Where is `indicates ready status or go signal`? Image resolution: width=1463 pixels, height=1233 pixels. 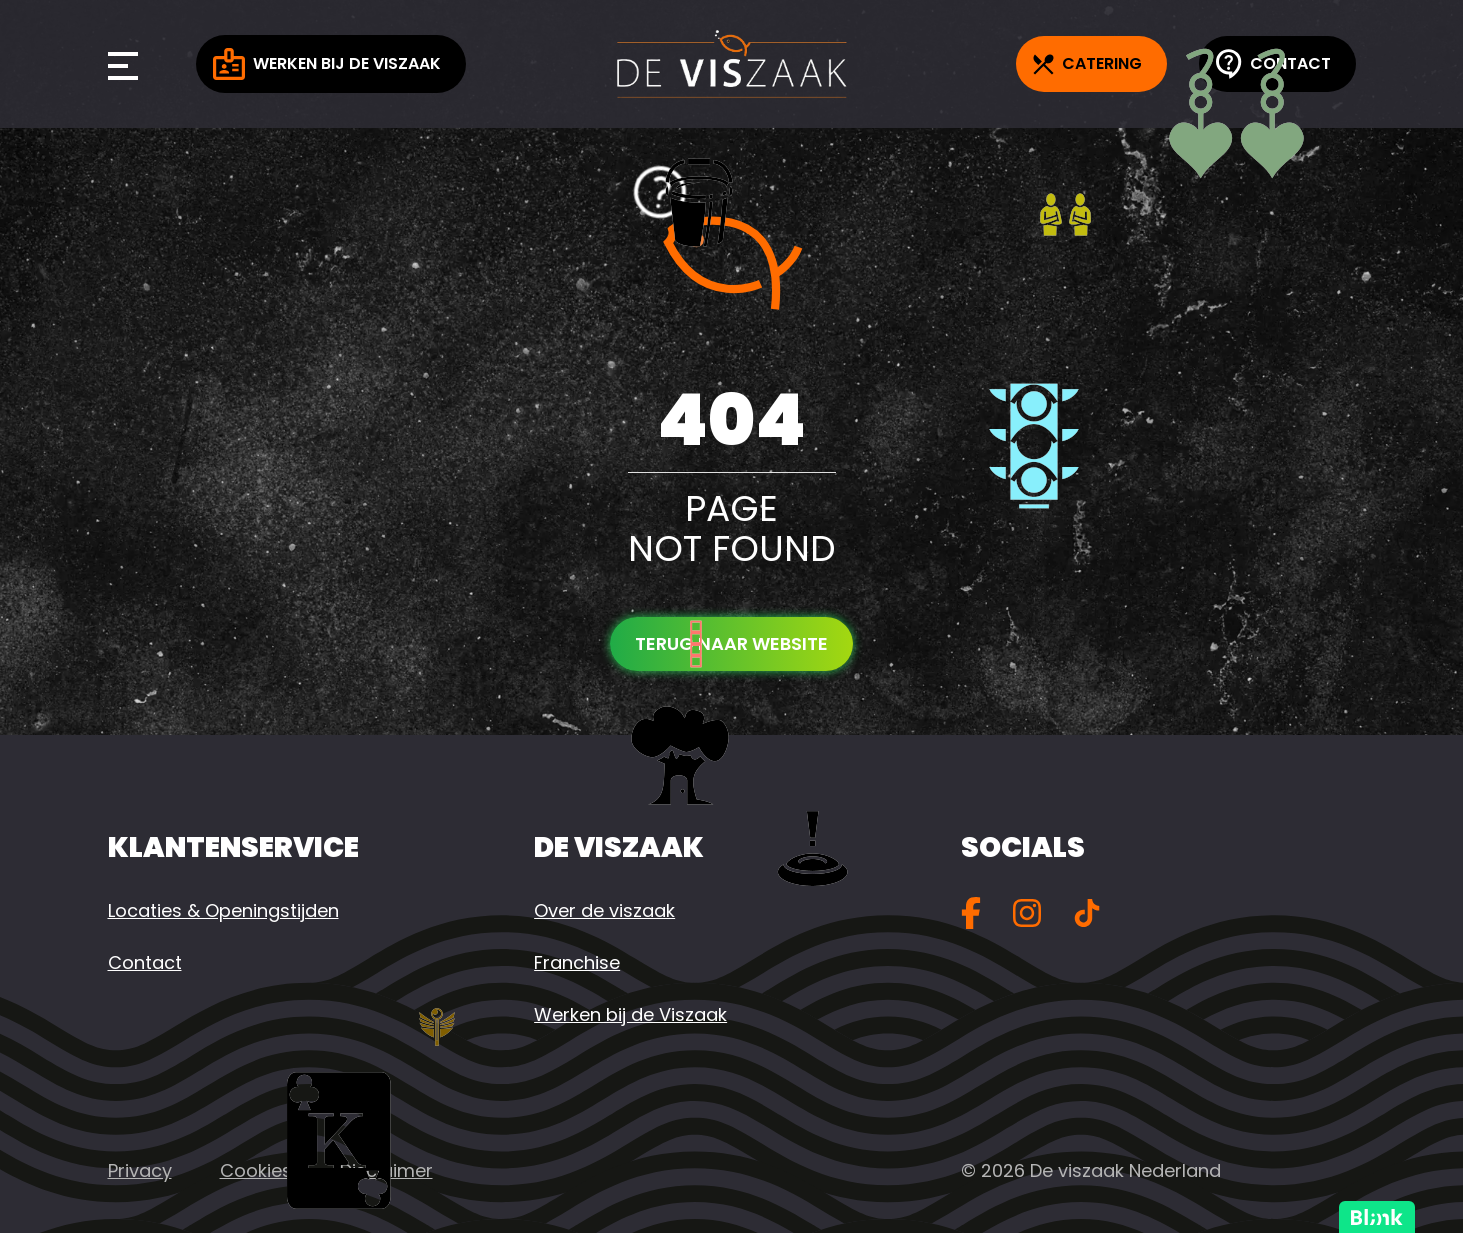
indicates ready status or go signal is located at coordinates (1034, 446).